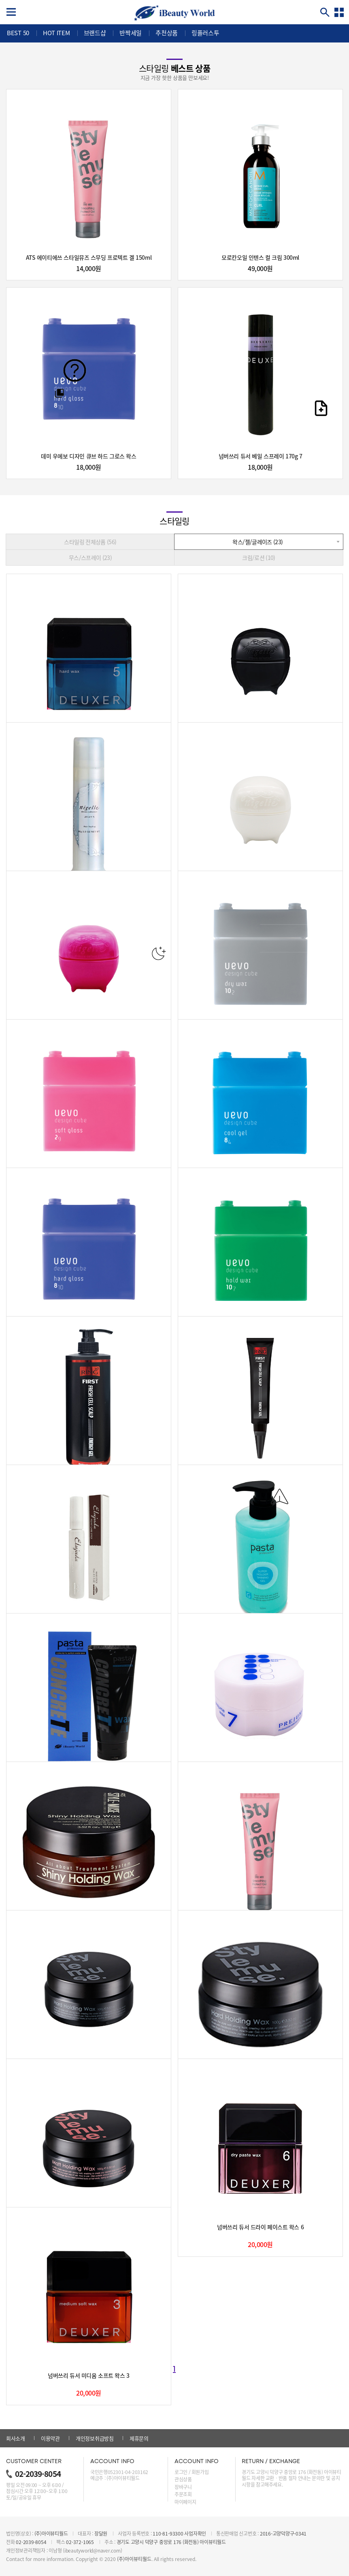  What do you see at coordinates (321, 408) in the screenshot?
I see `create a new file` at bounding box center [321, 408].